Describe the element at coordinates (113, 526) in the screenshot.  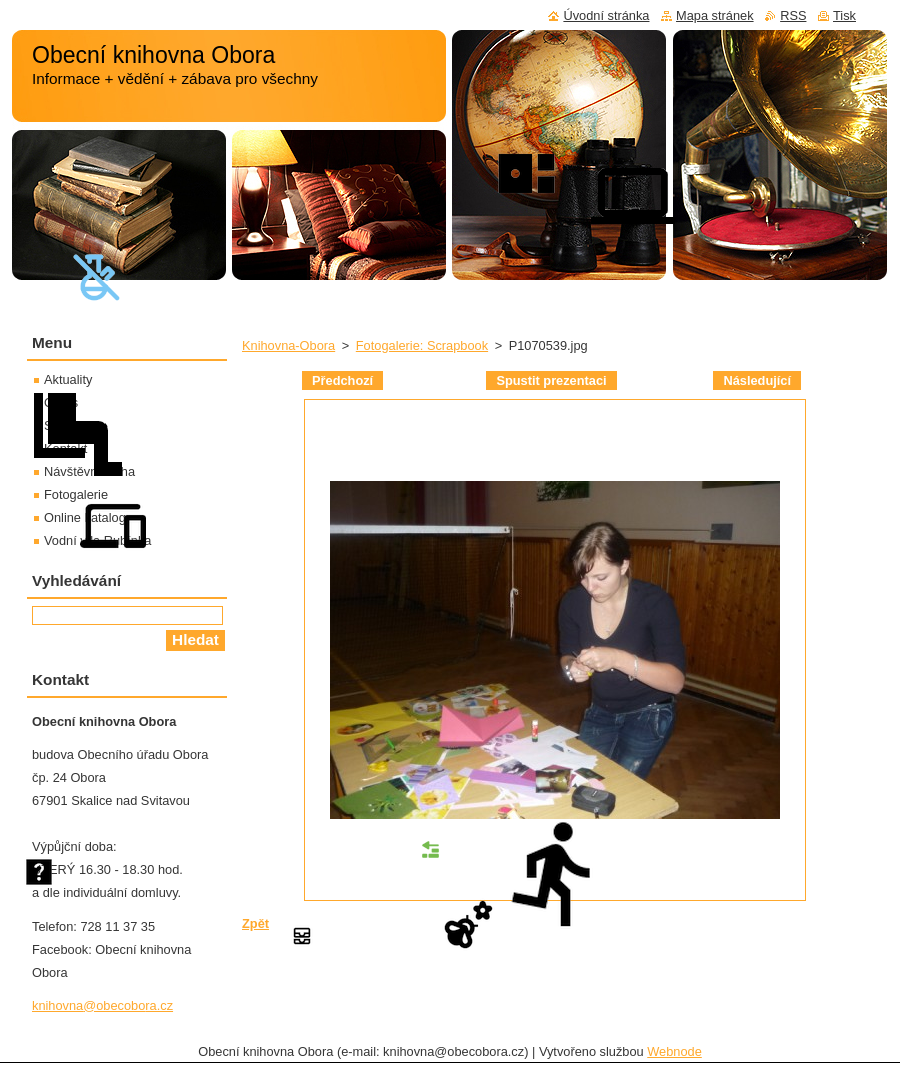
I see `view connected devices` at that location.